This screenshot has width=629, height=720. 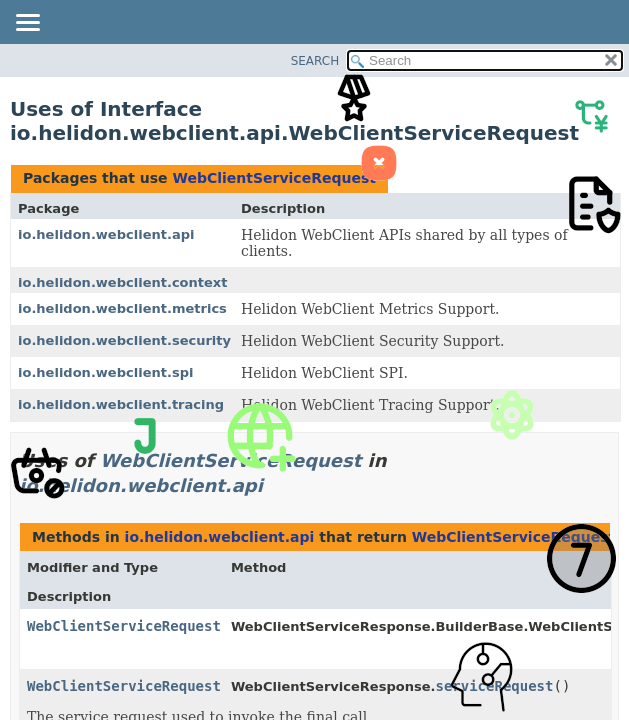 What do you see at coordinates (593, 203) in the screenshot?
I see `view protected or secure document` at bounding box center [593, 203].